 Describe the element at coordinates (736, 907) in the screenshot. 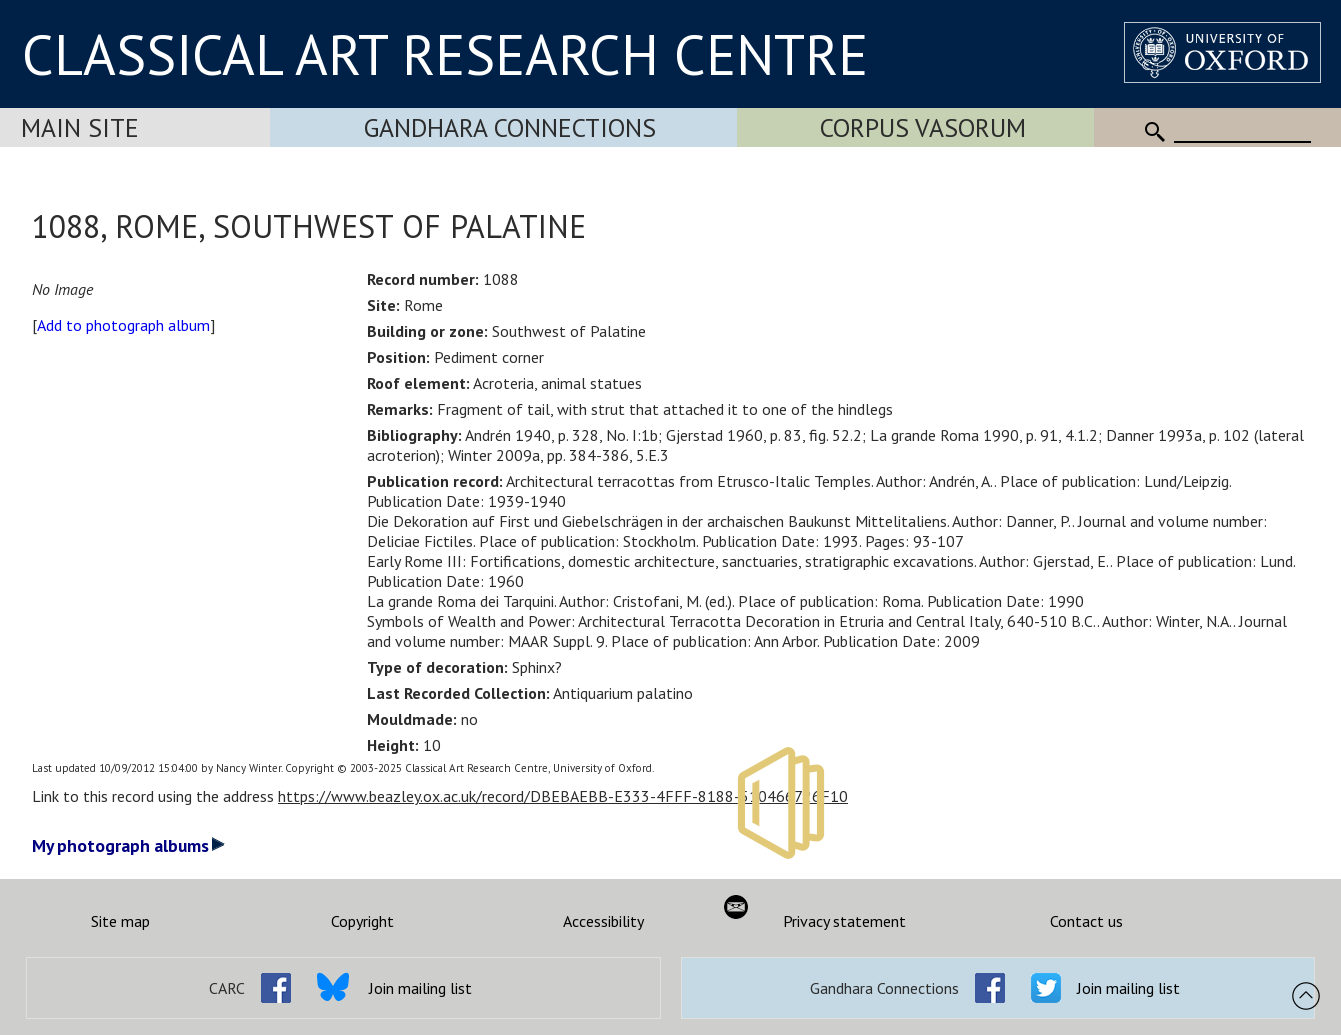

I see `open invoice ninja app` at that location.